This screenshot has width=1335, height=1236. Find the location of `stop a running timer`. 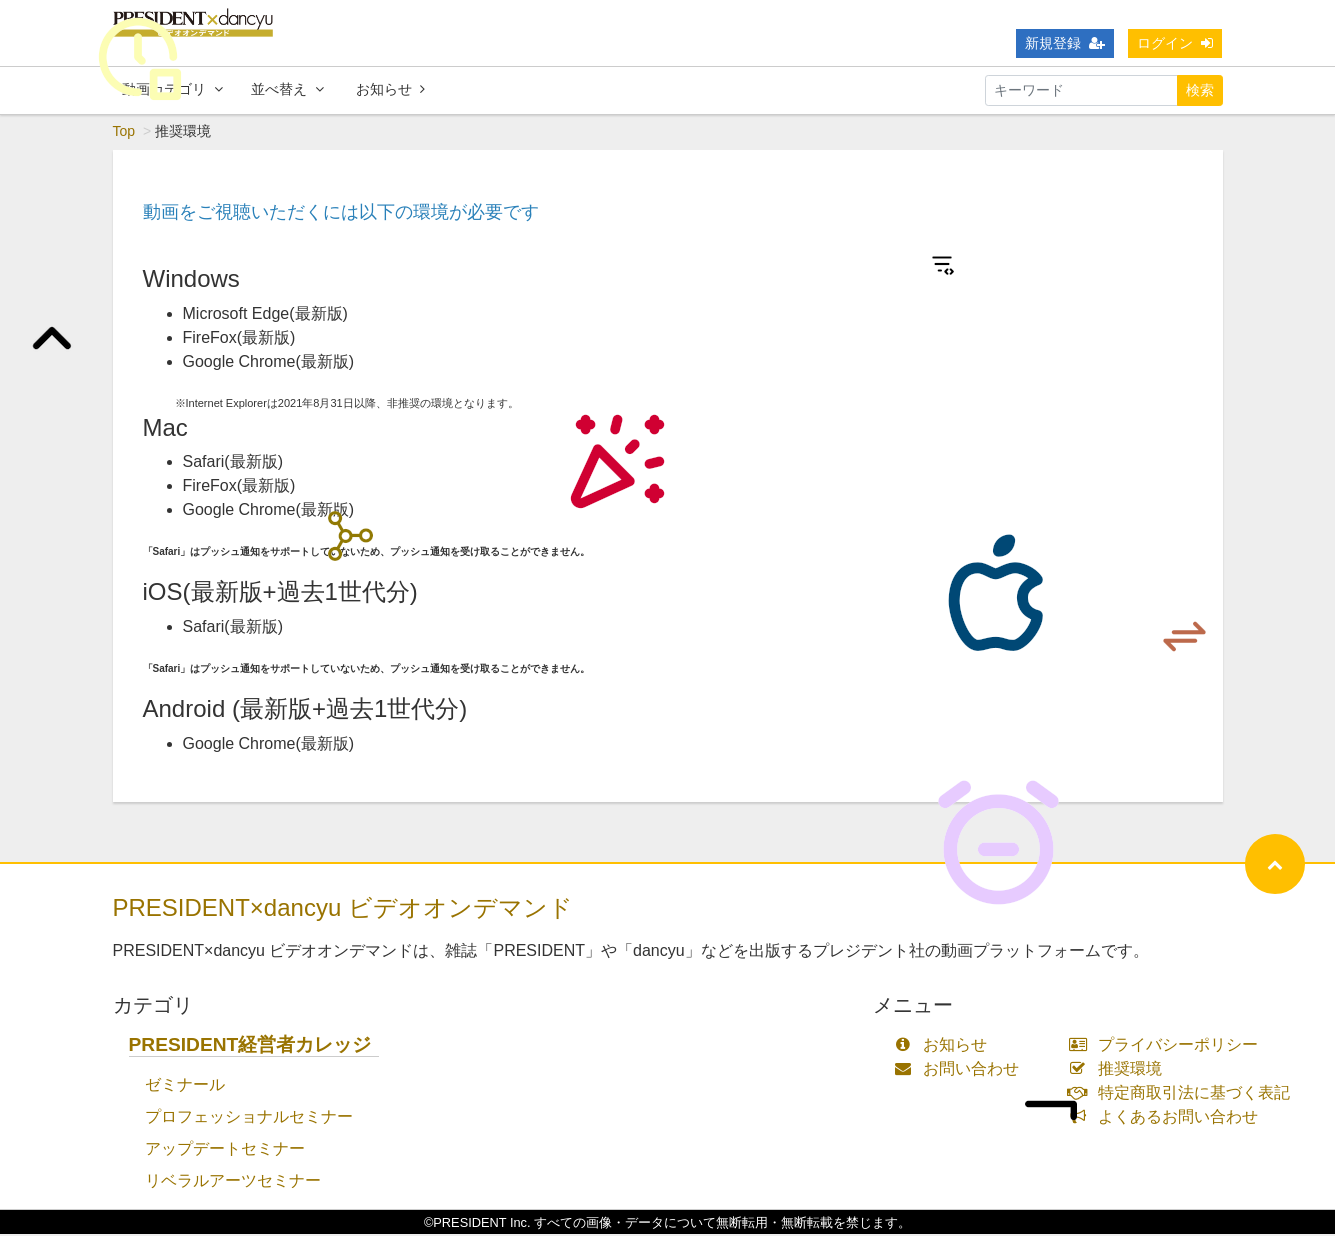

stop a running timer is located at coordinates (138, 57).